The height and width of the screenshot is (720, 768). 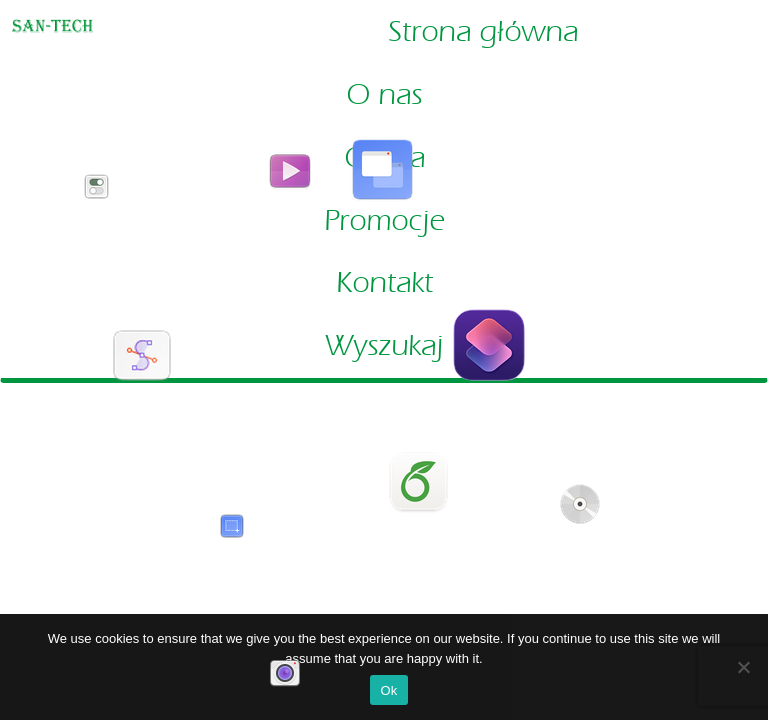 I want to click on an SVG vector image file, so click(x=142, y=354).